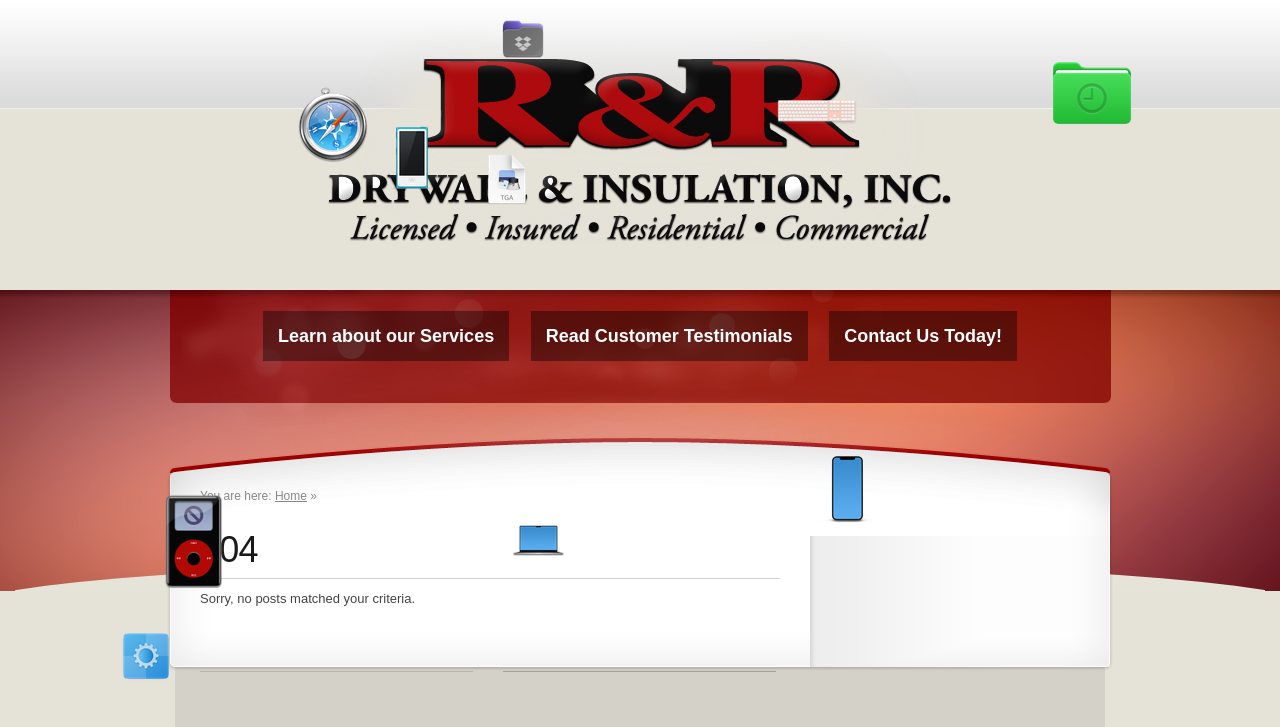 This screenshot has height=727, width=1280. I want to click on access temporary files folder, so click(1092, 93).